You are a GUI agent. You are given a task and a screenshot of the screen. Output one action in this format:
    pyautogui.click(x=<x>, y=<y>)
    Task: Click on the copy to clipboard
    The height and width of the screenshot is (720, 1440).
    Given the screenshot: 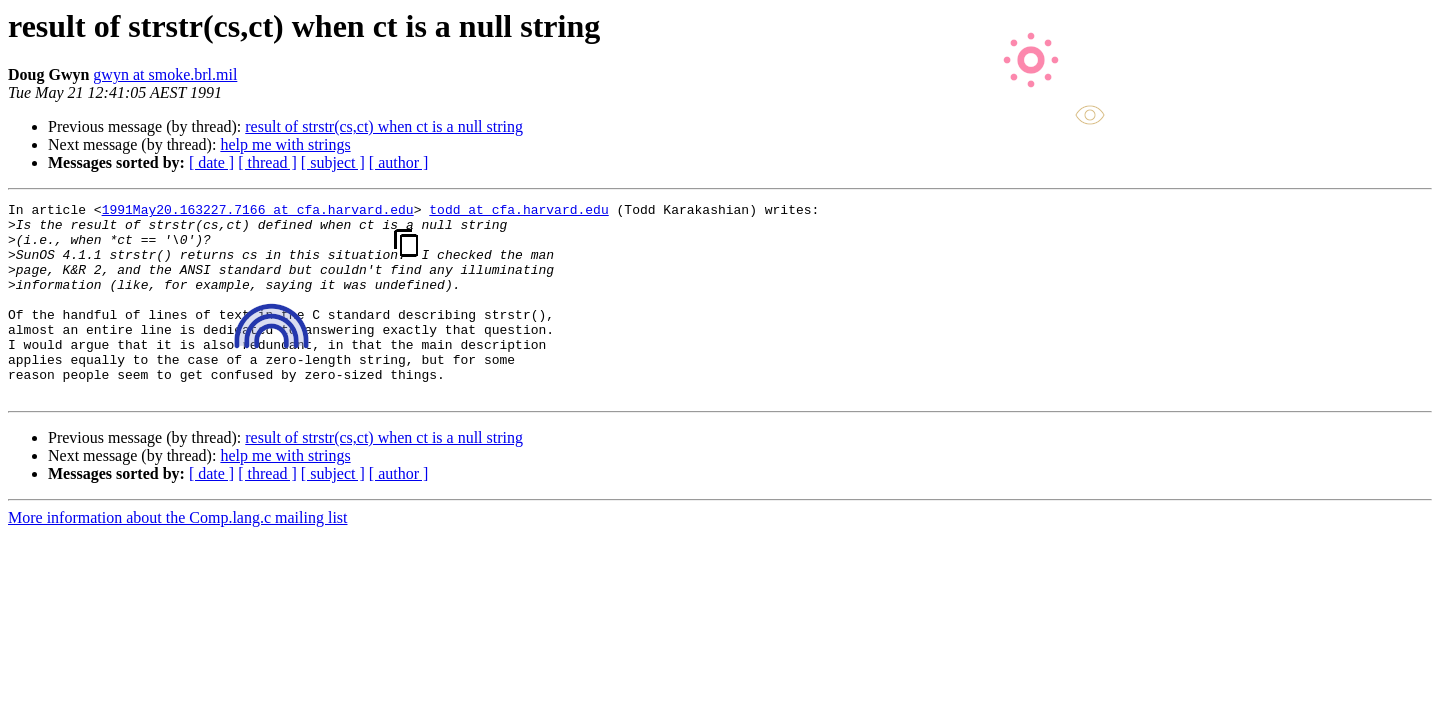 What is the action you would take?
    pyautogui.click(x=407, y=243)
    